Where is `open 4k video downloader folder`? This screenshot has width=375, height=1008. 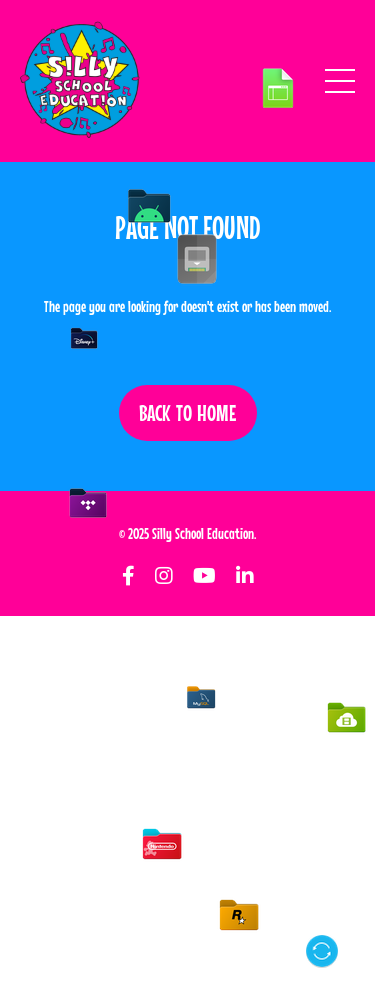 open 4k video downloader folder is located at coordinates (346, 718).